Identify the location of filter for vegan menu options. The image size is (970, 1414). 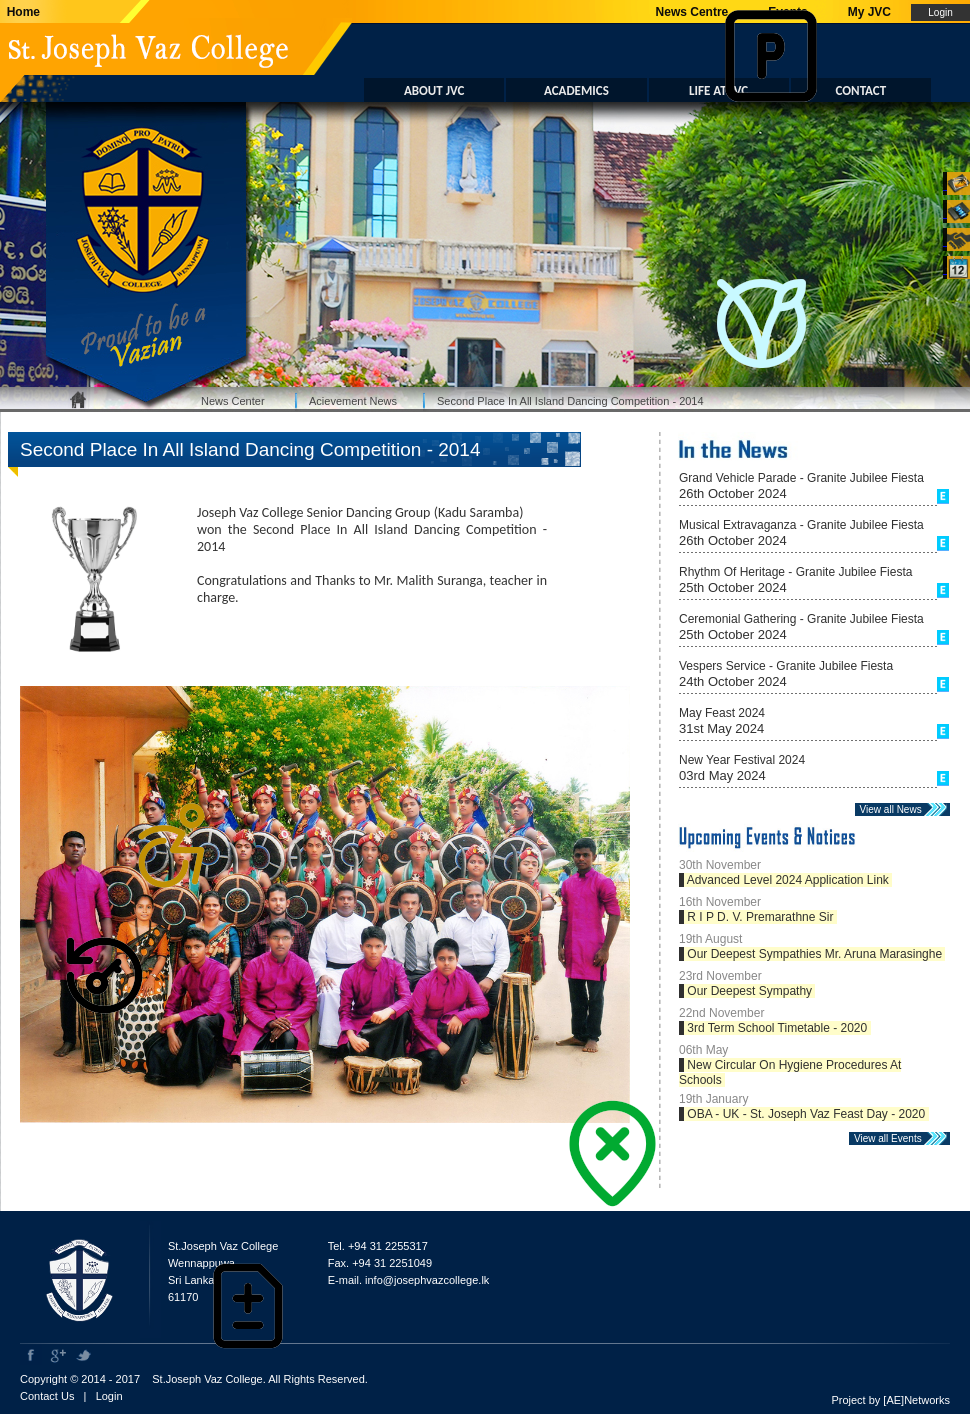
(761, 323).